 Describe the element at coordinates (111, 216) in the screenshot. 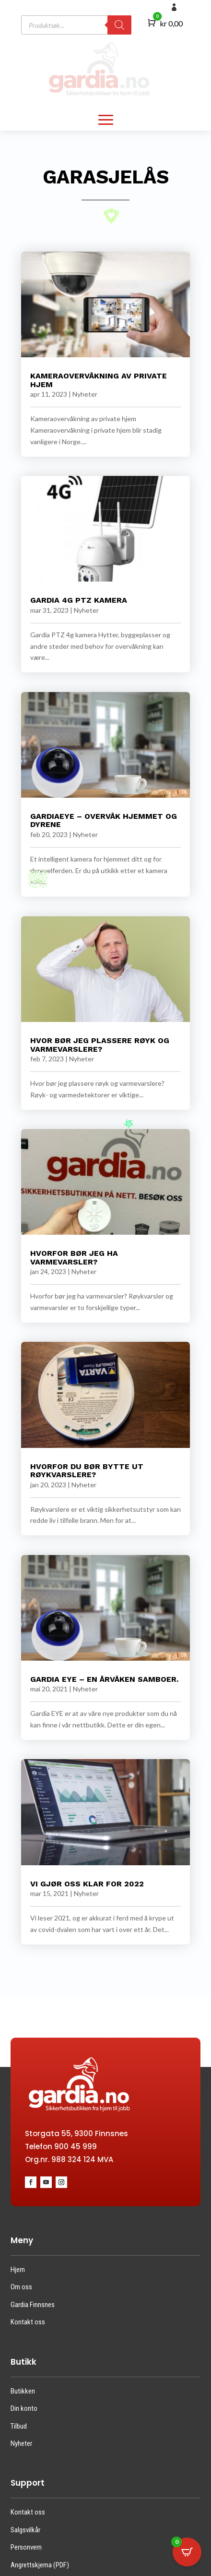

I see `health protection or defensive buff status` at that location.